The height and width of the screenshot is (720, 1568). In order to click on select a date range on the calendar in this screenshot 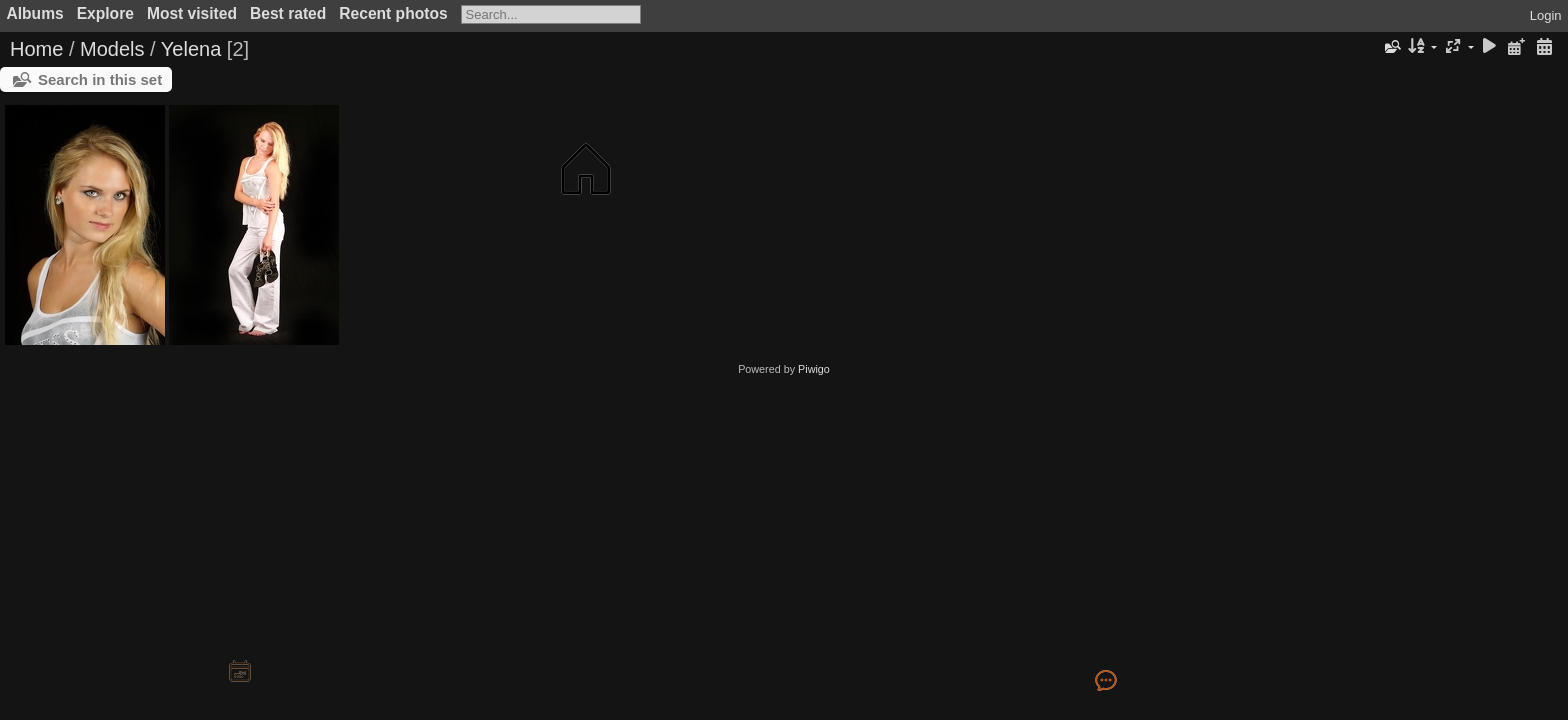, I will do `click(240, 671)`.